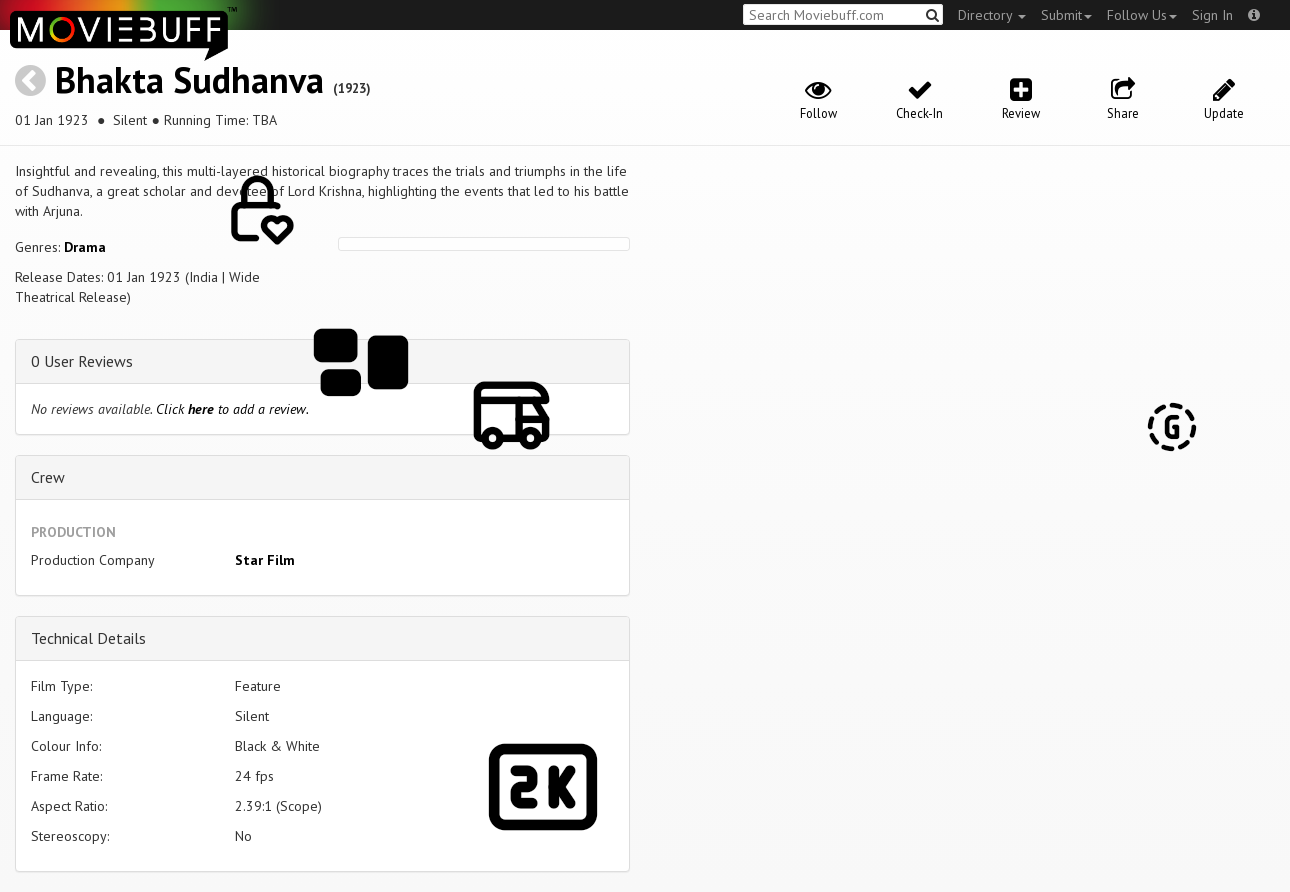 The width and height of the screenshot is (1290, 892). I want to click on browse camper or RV rentals, so click(511, 415).